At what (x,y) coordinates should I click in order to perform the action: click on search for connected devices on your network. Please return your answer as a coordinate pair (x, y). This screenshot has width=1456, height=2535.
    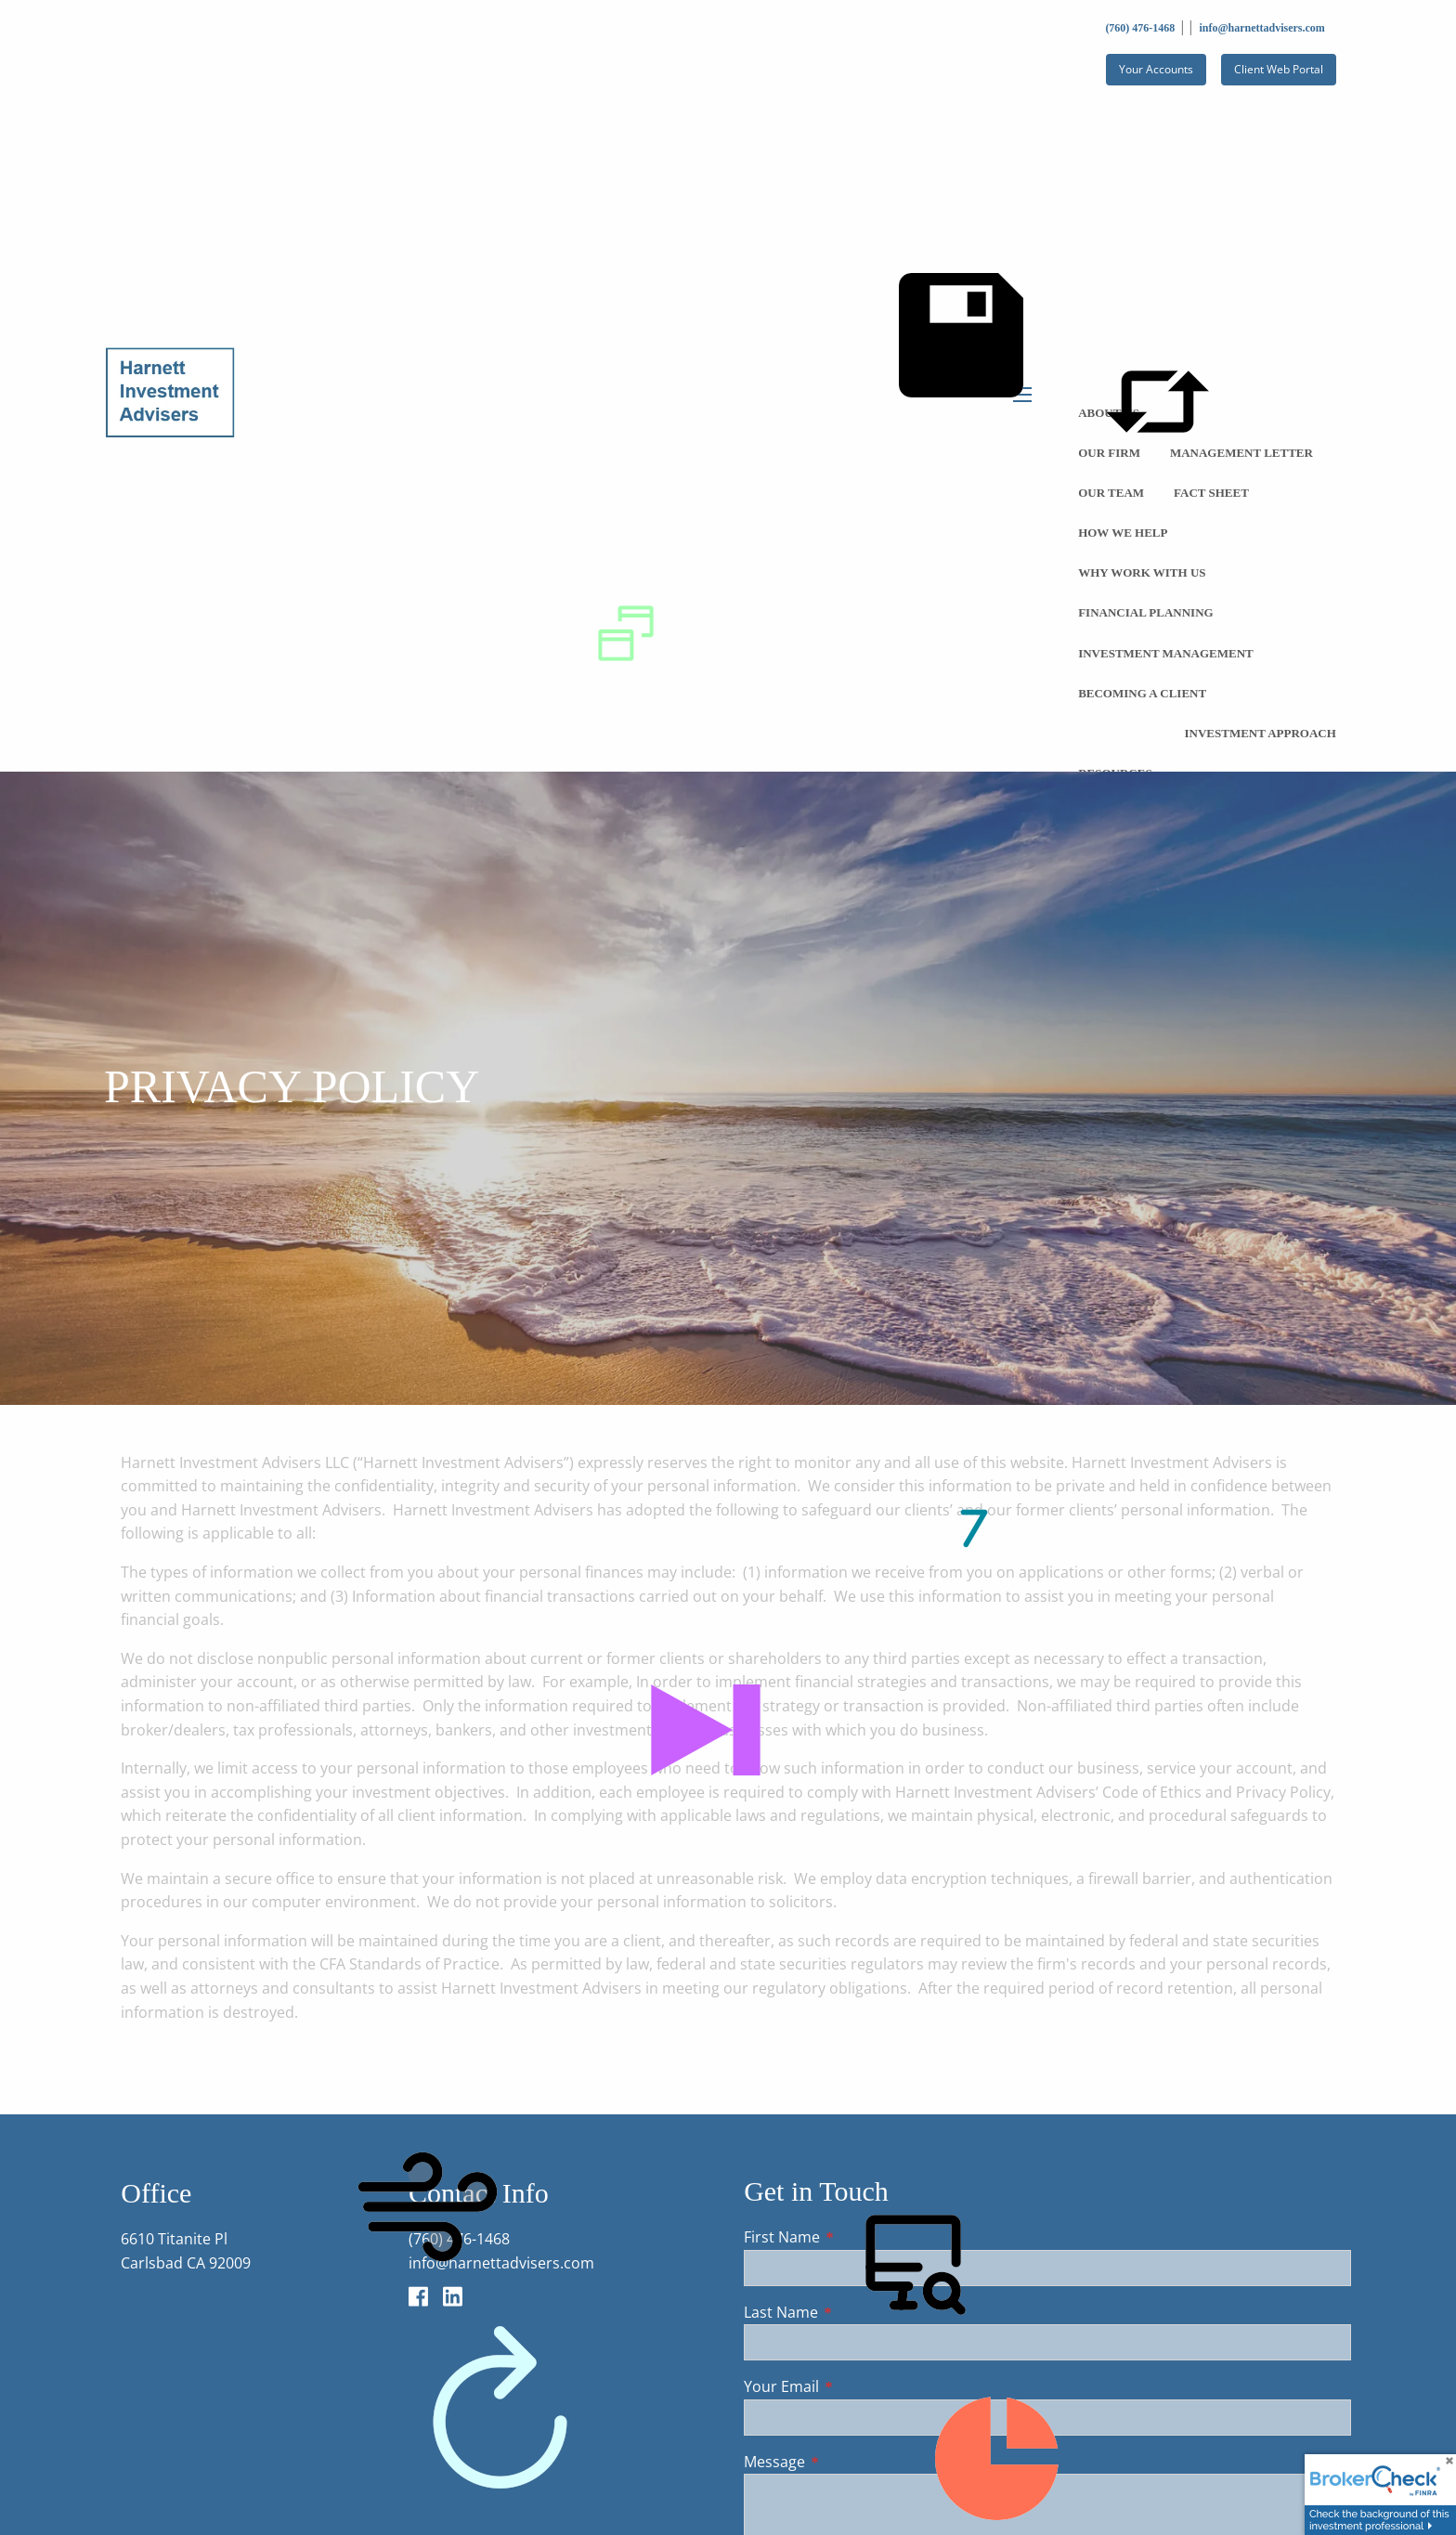
    Looking at the image, I should click on (913, 2262).